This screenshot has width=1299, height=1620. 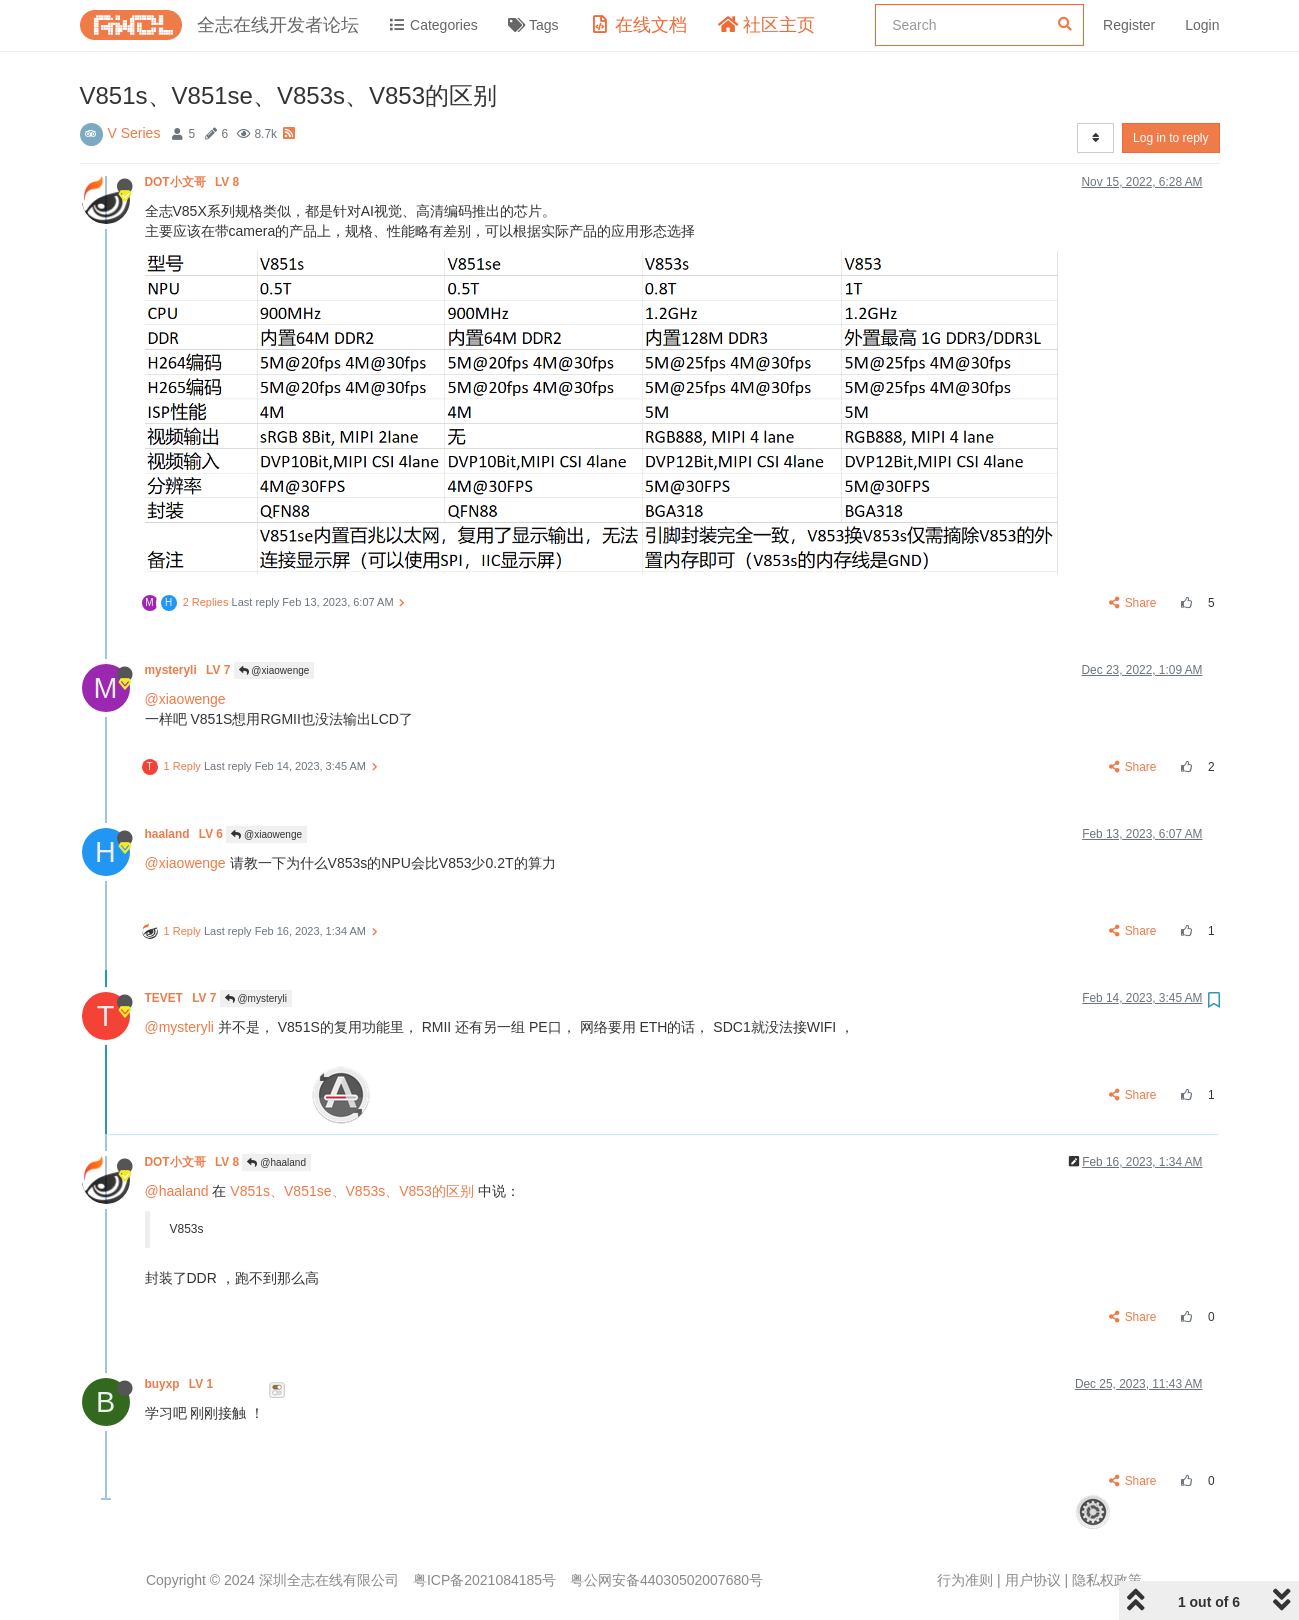 What do you see at coordinates (341, 1095) in the screenshot?
I see `open the software updater application` at bounding box center [341, 1095].